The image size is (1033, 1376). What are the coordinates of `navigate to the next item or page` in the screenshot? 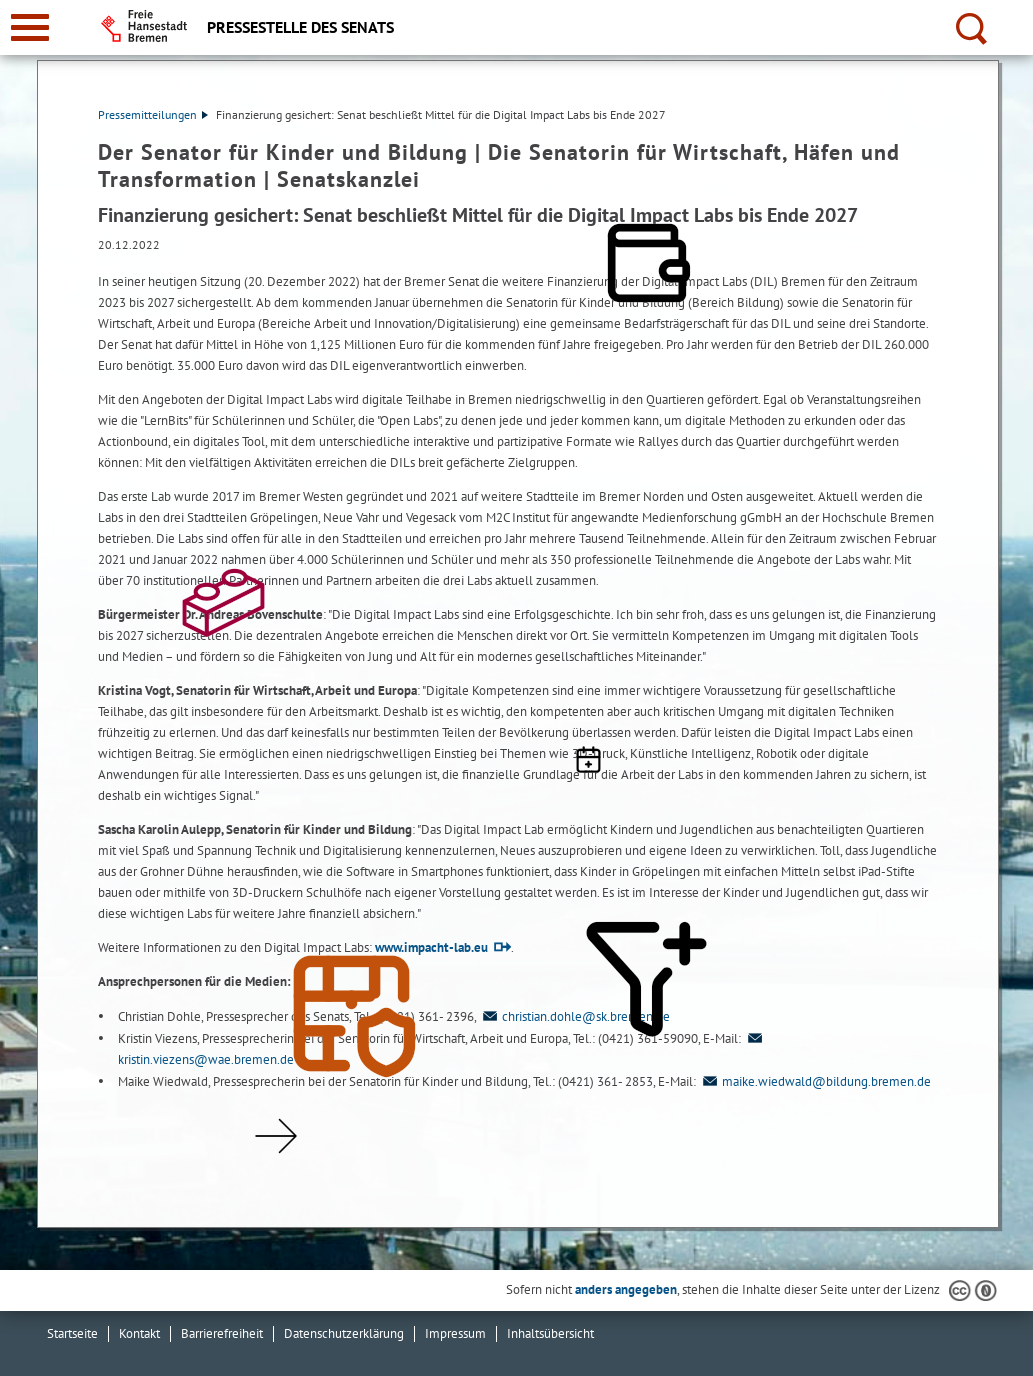 It's located at (276, 1136).